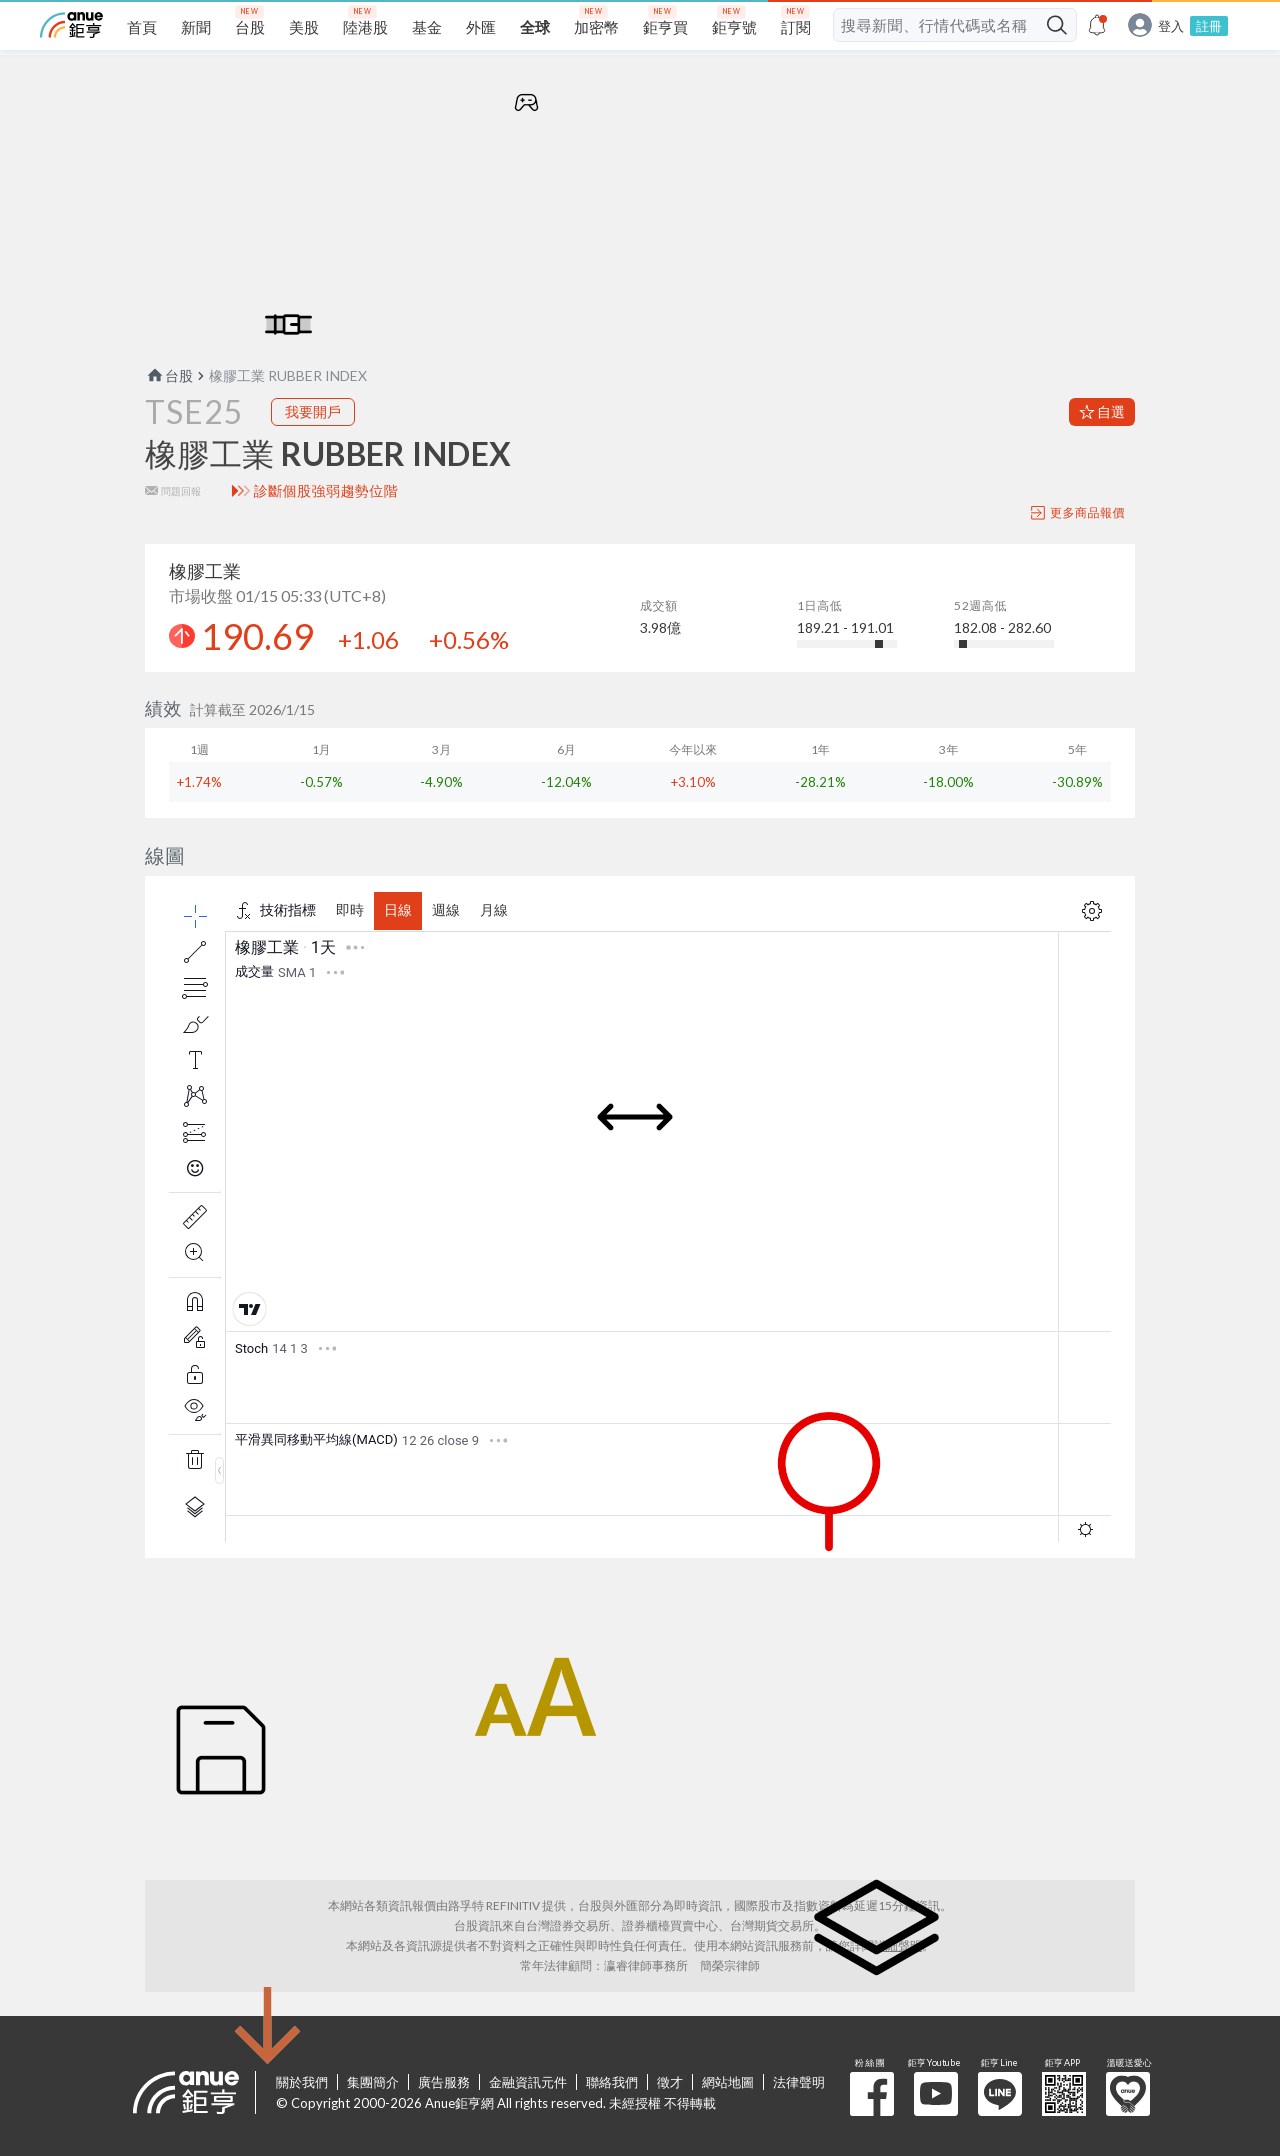  Describe the element at coordinates (267, 2025) in the screenshot. I see `scroll down or view more content` at that location.